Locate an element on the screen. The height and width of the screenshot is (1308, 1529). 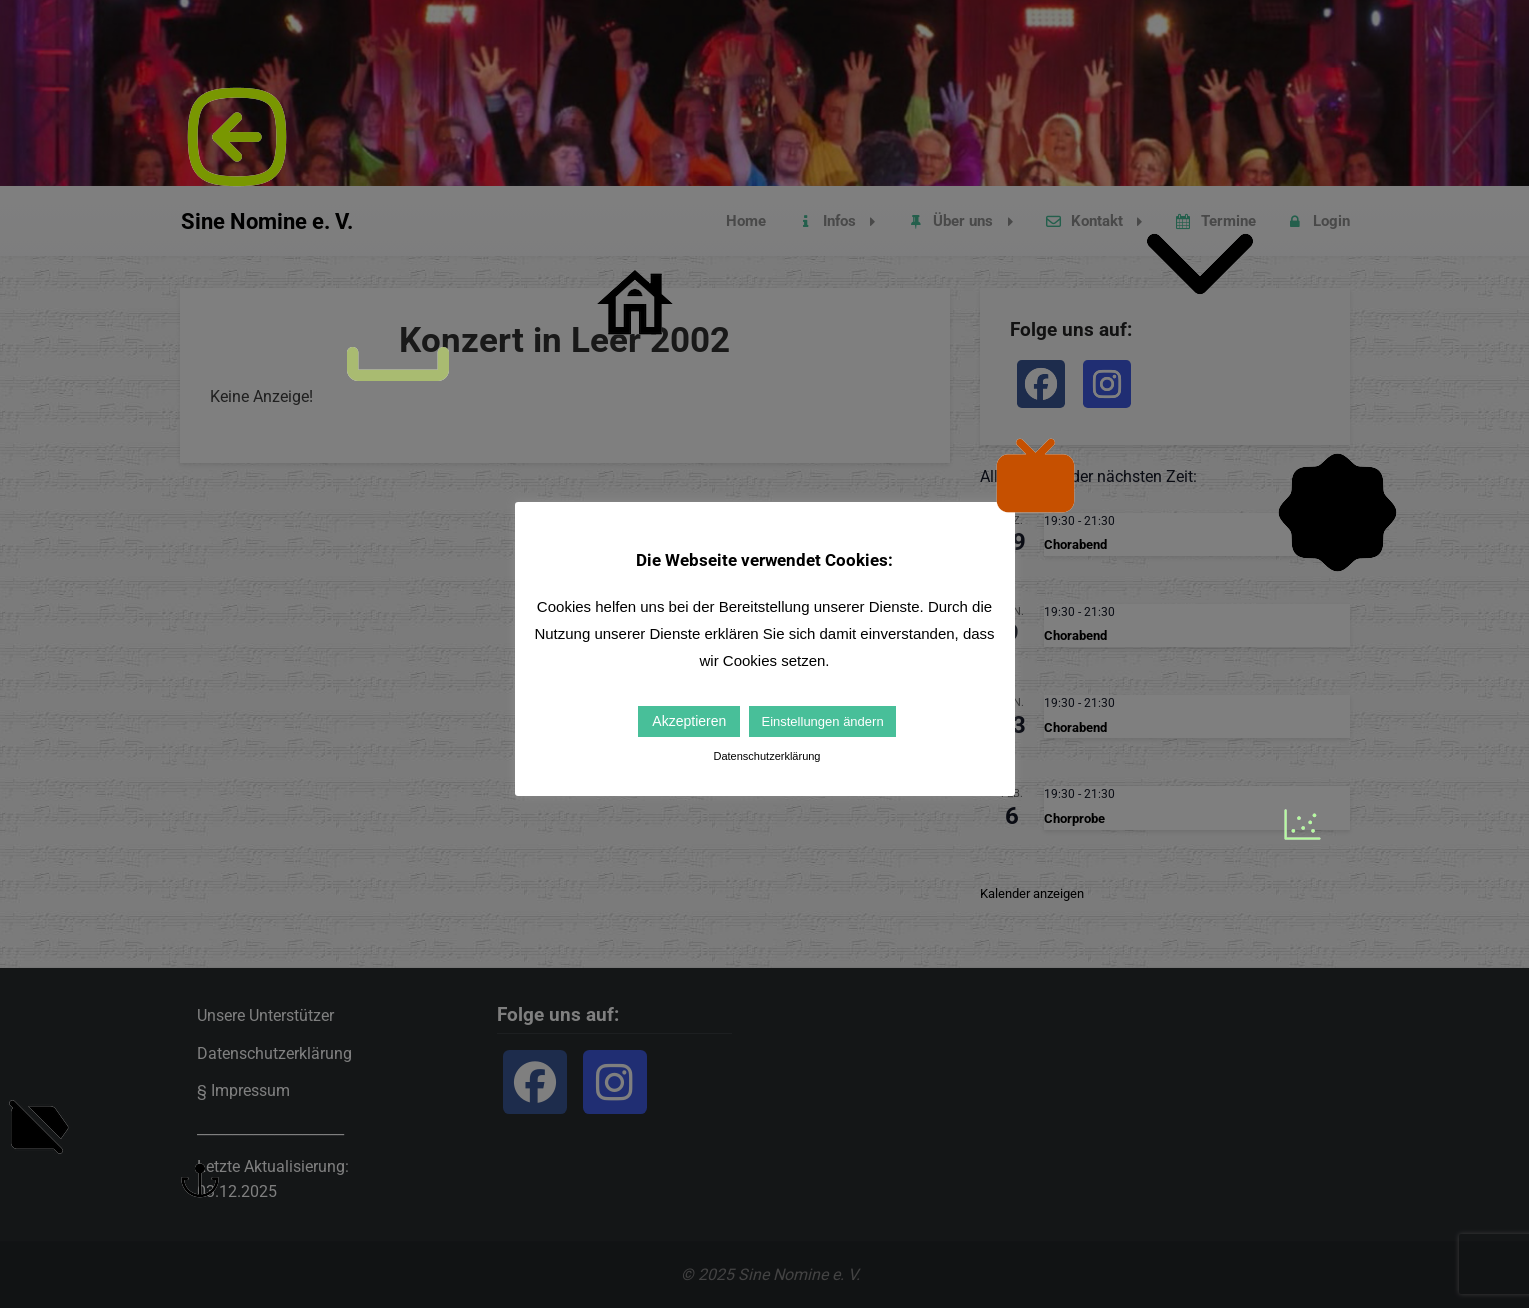
insert a space character is located at coordinates (398, 364).